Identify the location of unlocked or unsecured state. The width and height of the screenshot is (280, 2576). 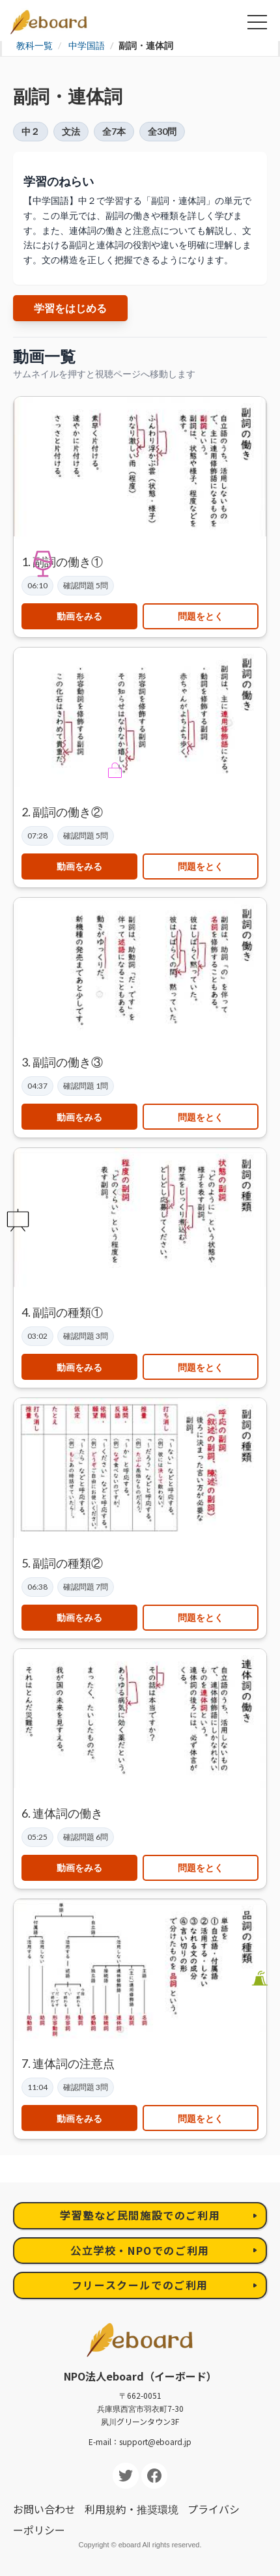
(115, 771).